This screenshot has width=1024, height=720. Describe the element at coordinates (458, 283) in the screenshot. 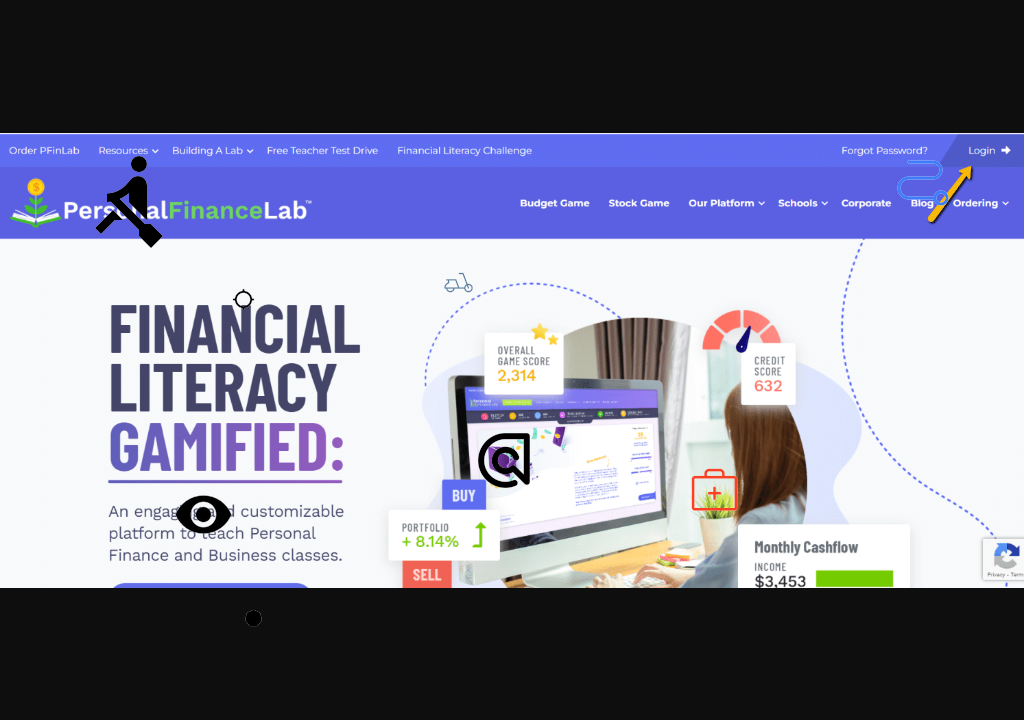

I see `select moped or scooter delivery option` at that location.